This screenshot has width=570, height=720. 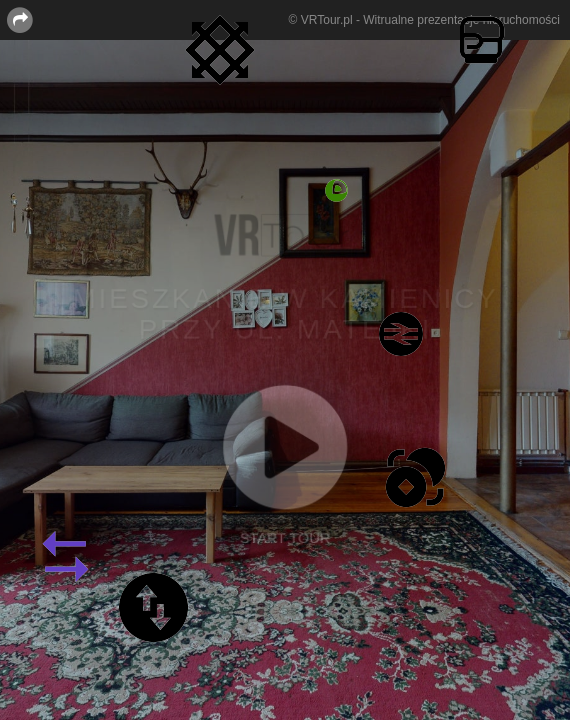 What do you see at coordinates (401, 334) in the screenshot?
I see `access National Rail train services and schedules` at bounding box center [401, 334].